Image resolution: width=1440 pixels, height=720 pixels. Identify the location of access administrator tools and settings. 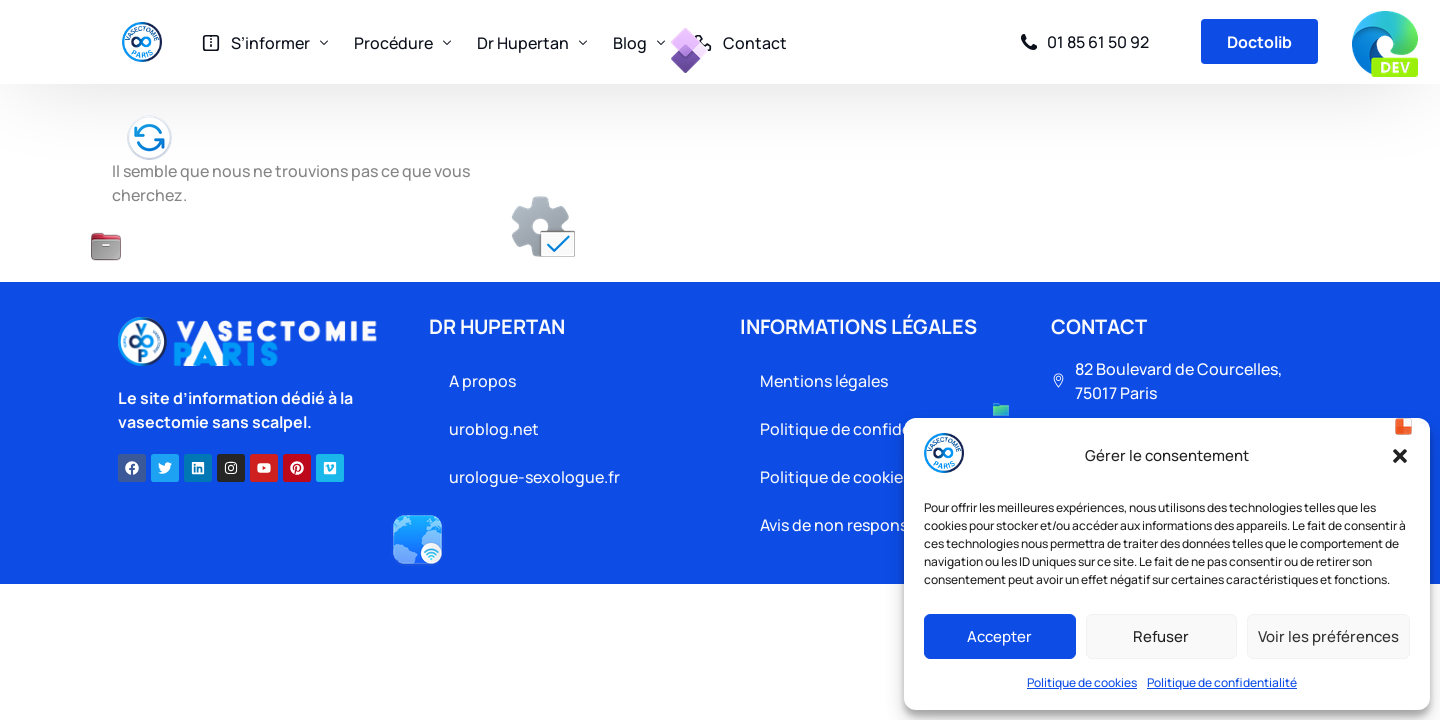
(540, 226).